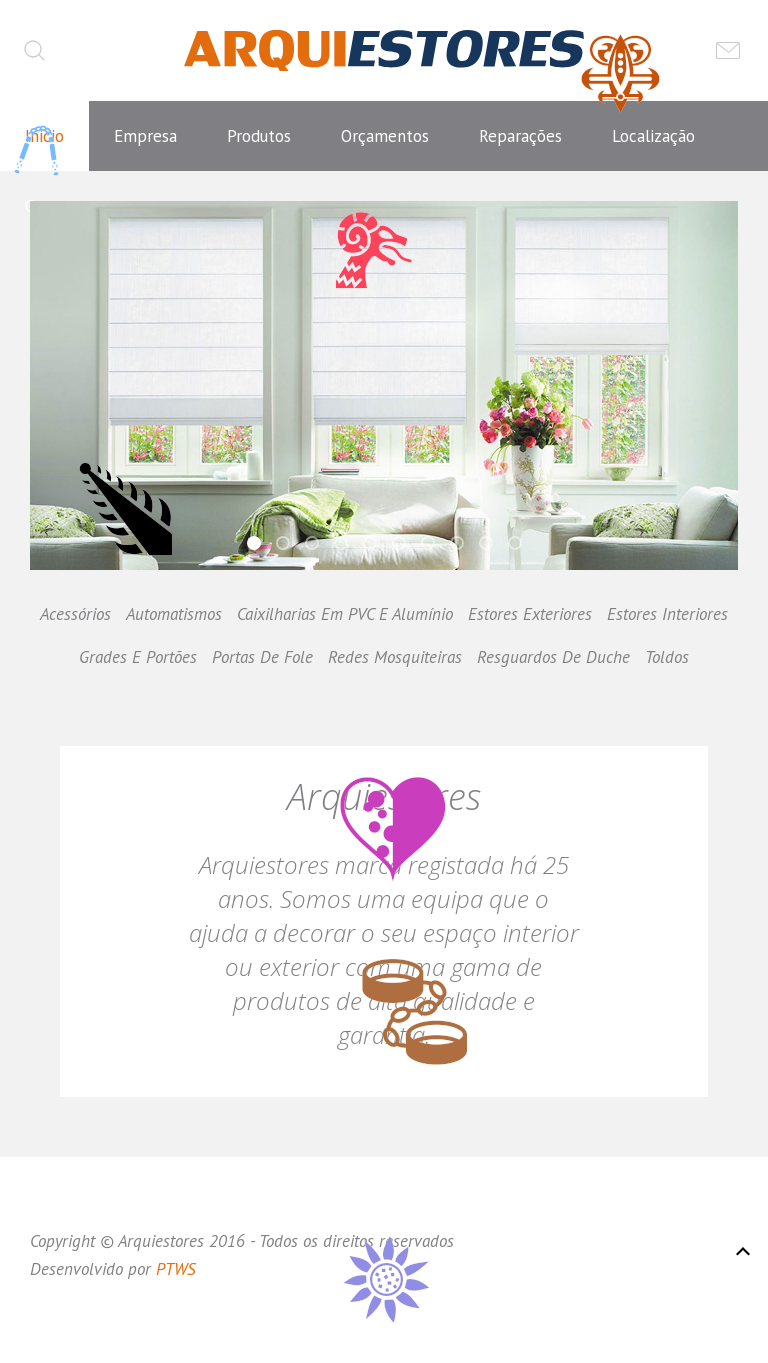  I want to click on activate beam or energy attack, so click(126, 509).